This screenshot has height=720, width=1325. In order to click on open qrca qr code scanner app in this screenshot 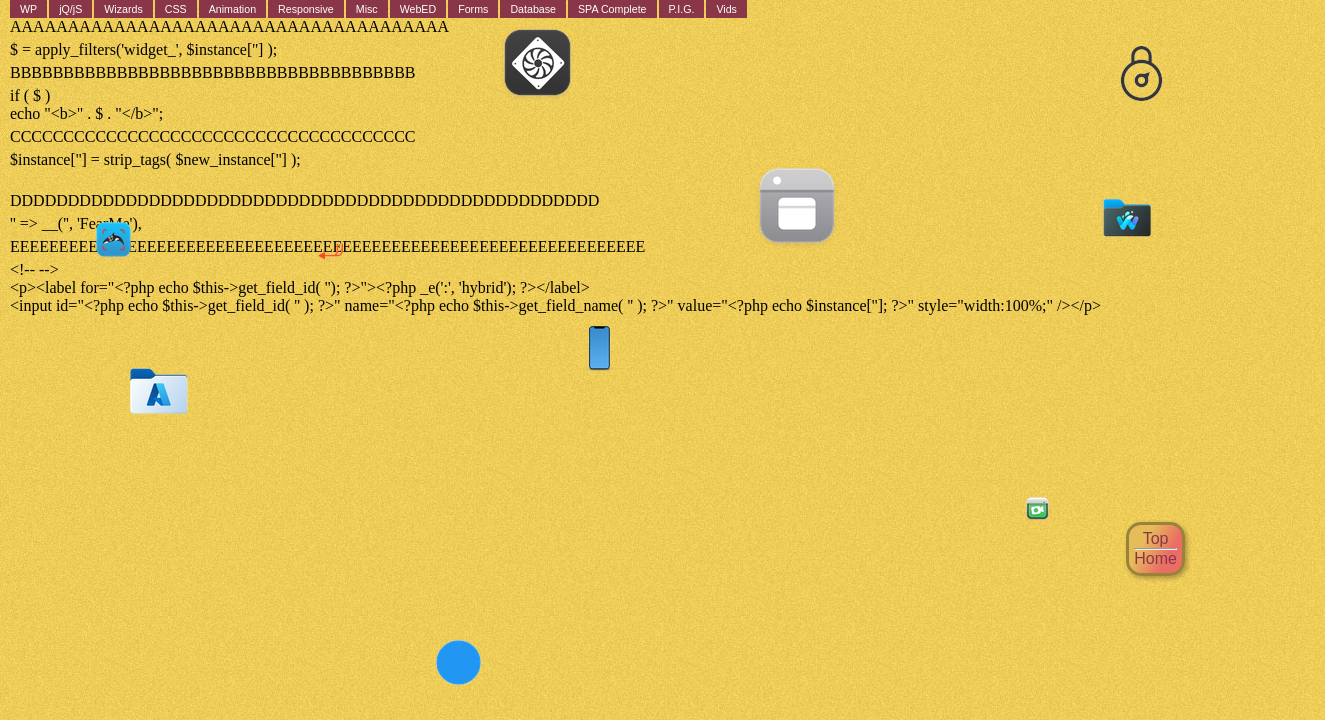, I will do `click(113, 239)`.